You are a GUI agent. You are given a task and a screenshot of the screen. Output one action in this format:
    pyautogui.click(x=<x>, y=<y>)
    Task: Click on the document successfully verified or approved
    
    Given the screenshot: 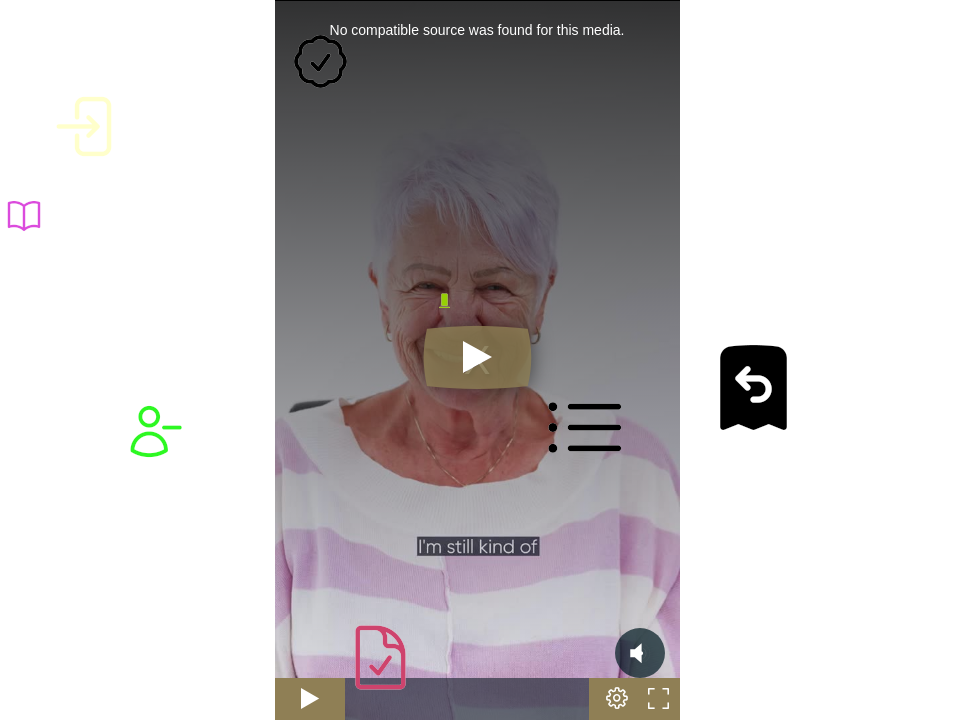 What is the action you would take?
    pyautogui.click(x=380, y=657)
    